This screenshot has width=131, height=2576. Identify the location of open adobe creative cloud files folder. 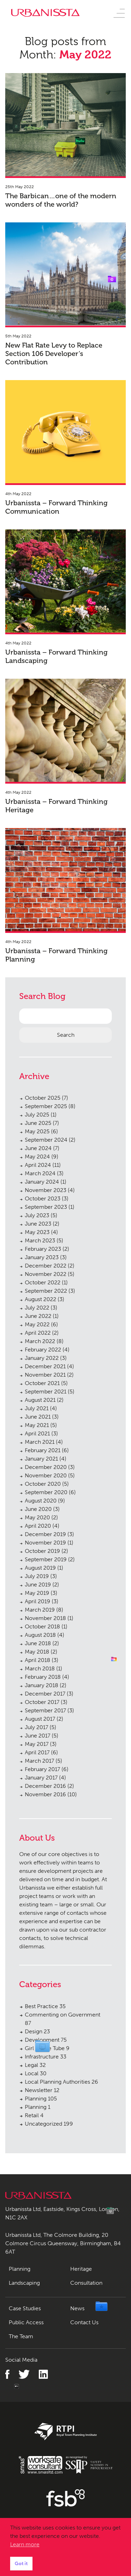
(114, 1659).